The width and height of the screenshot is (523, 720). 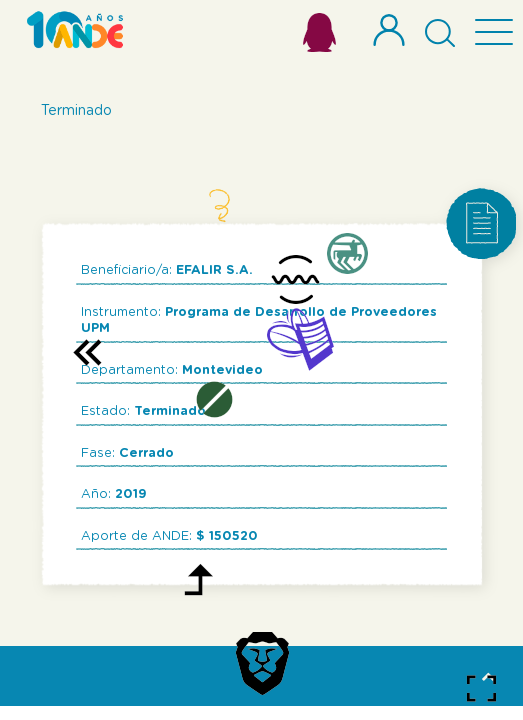 What do you see at coordinates (300, 339) in the screenshot?
I see `taxbuzz company logo` at bounding box center [300, 339].